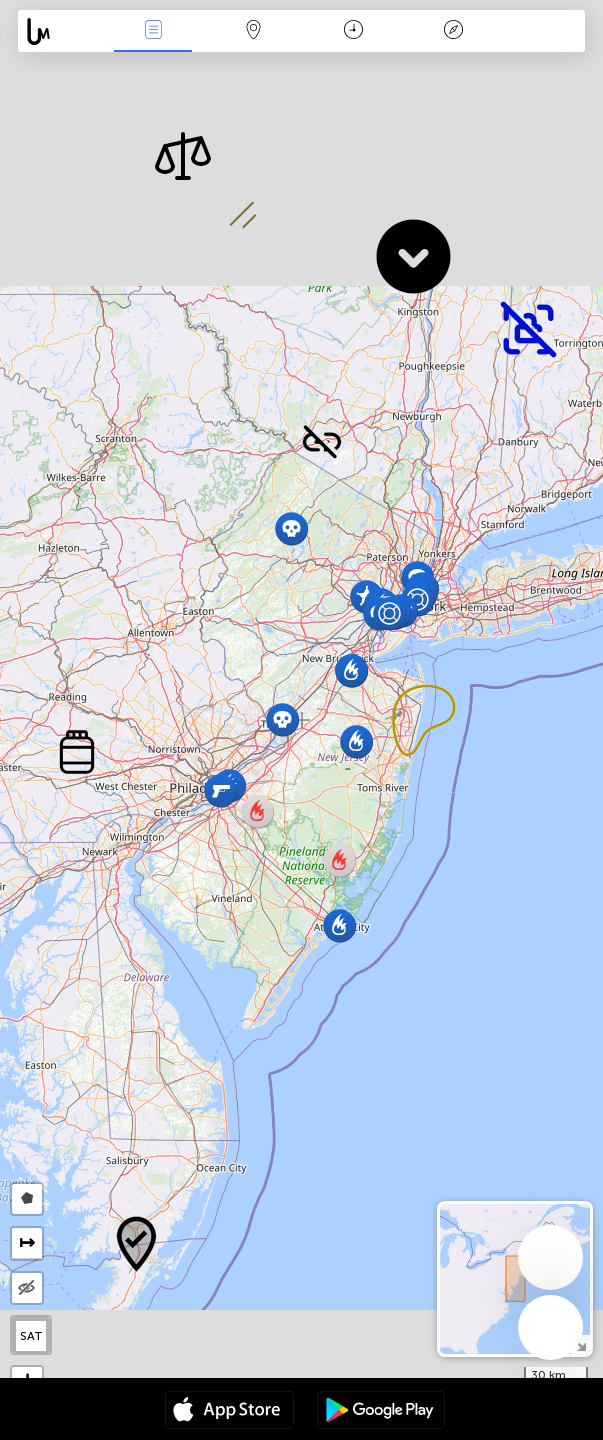  I want to click on indicates a count or tally of two items, so click(243, 215).